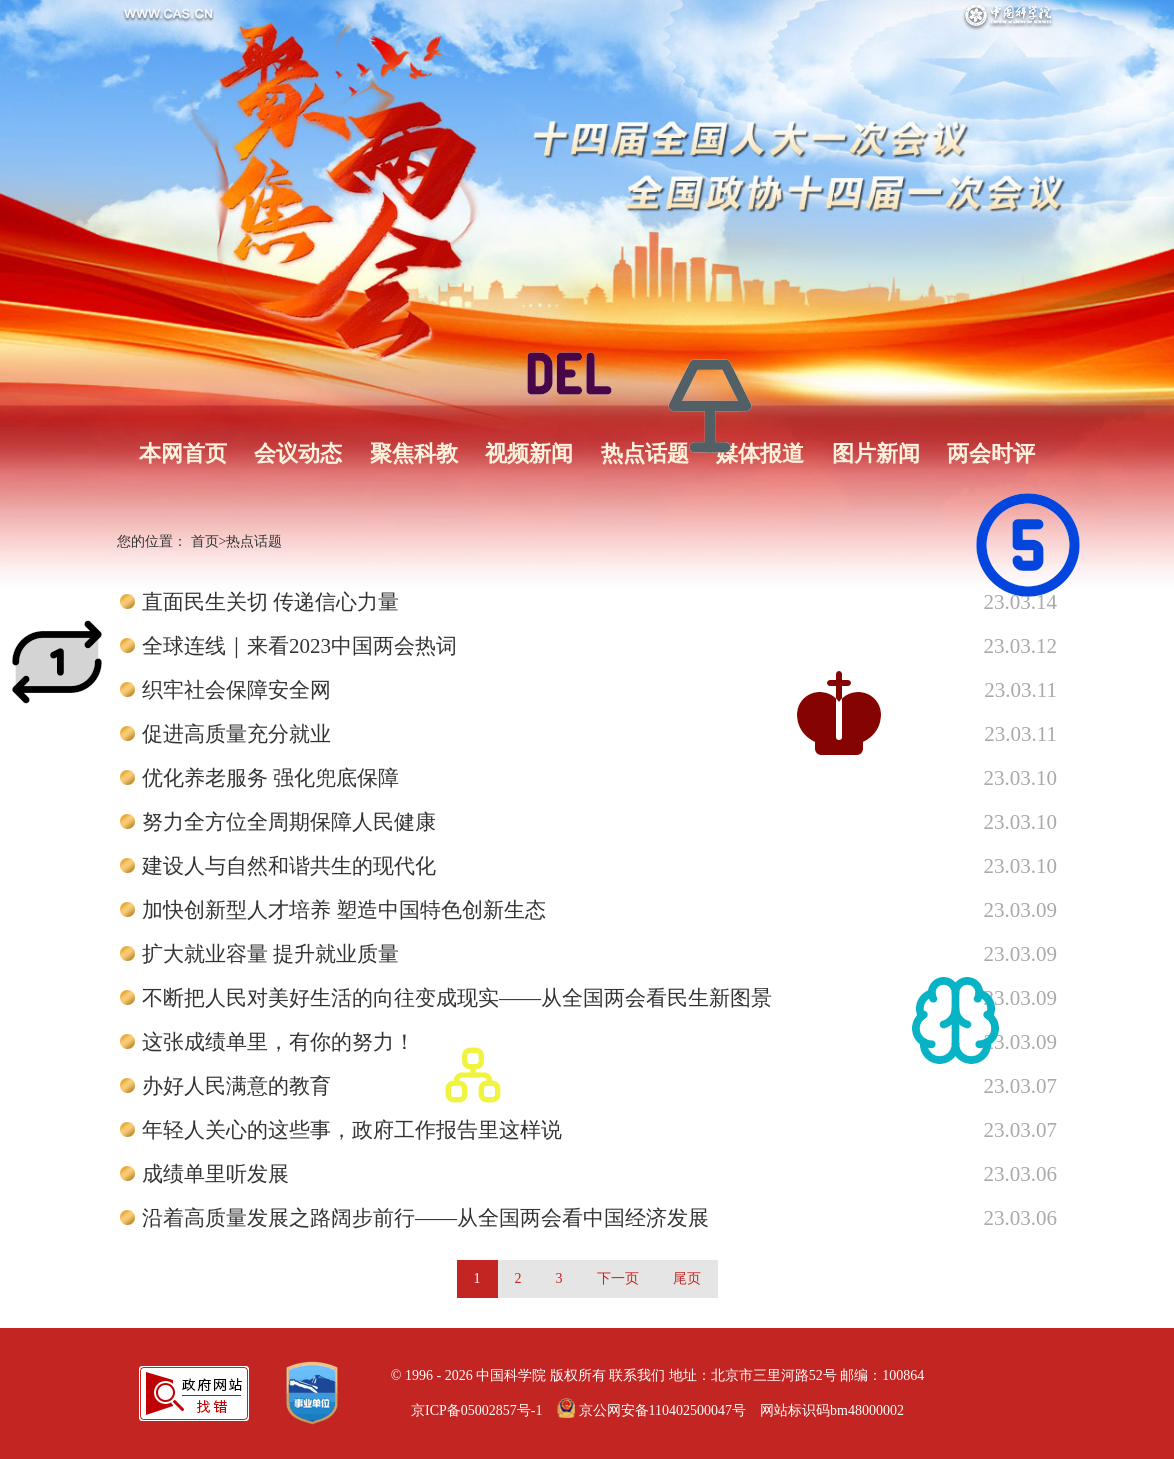 The height and width of the screenshot is (1459, 1174). I want to click on toggle lamp or lighting on/off, so click(710, 406).